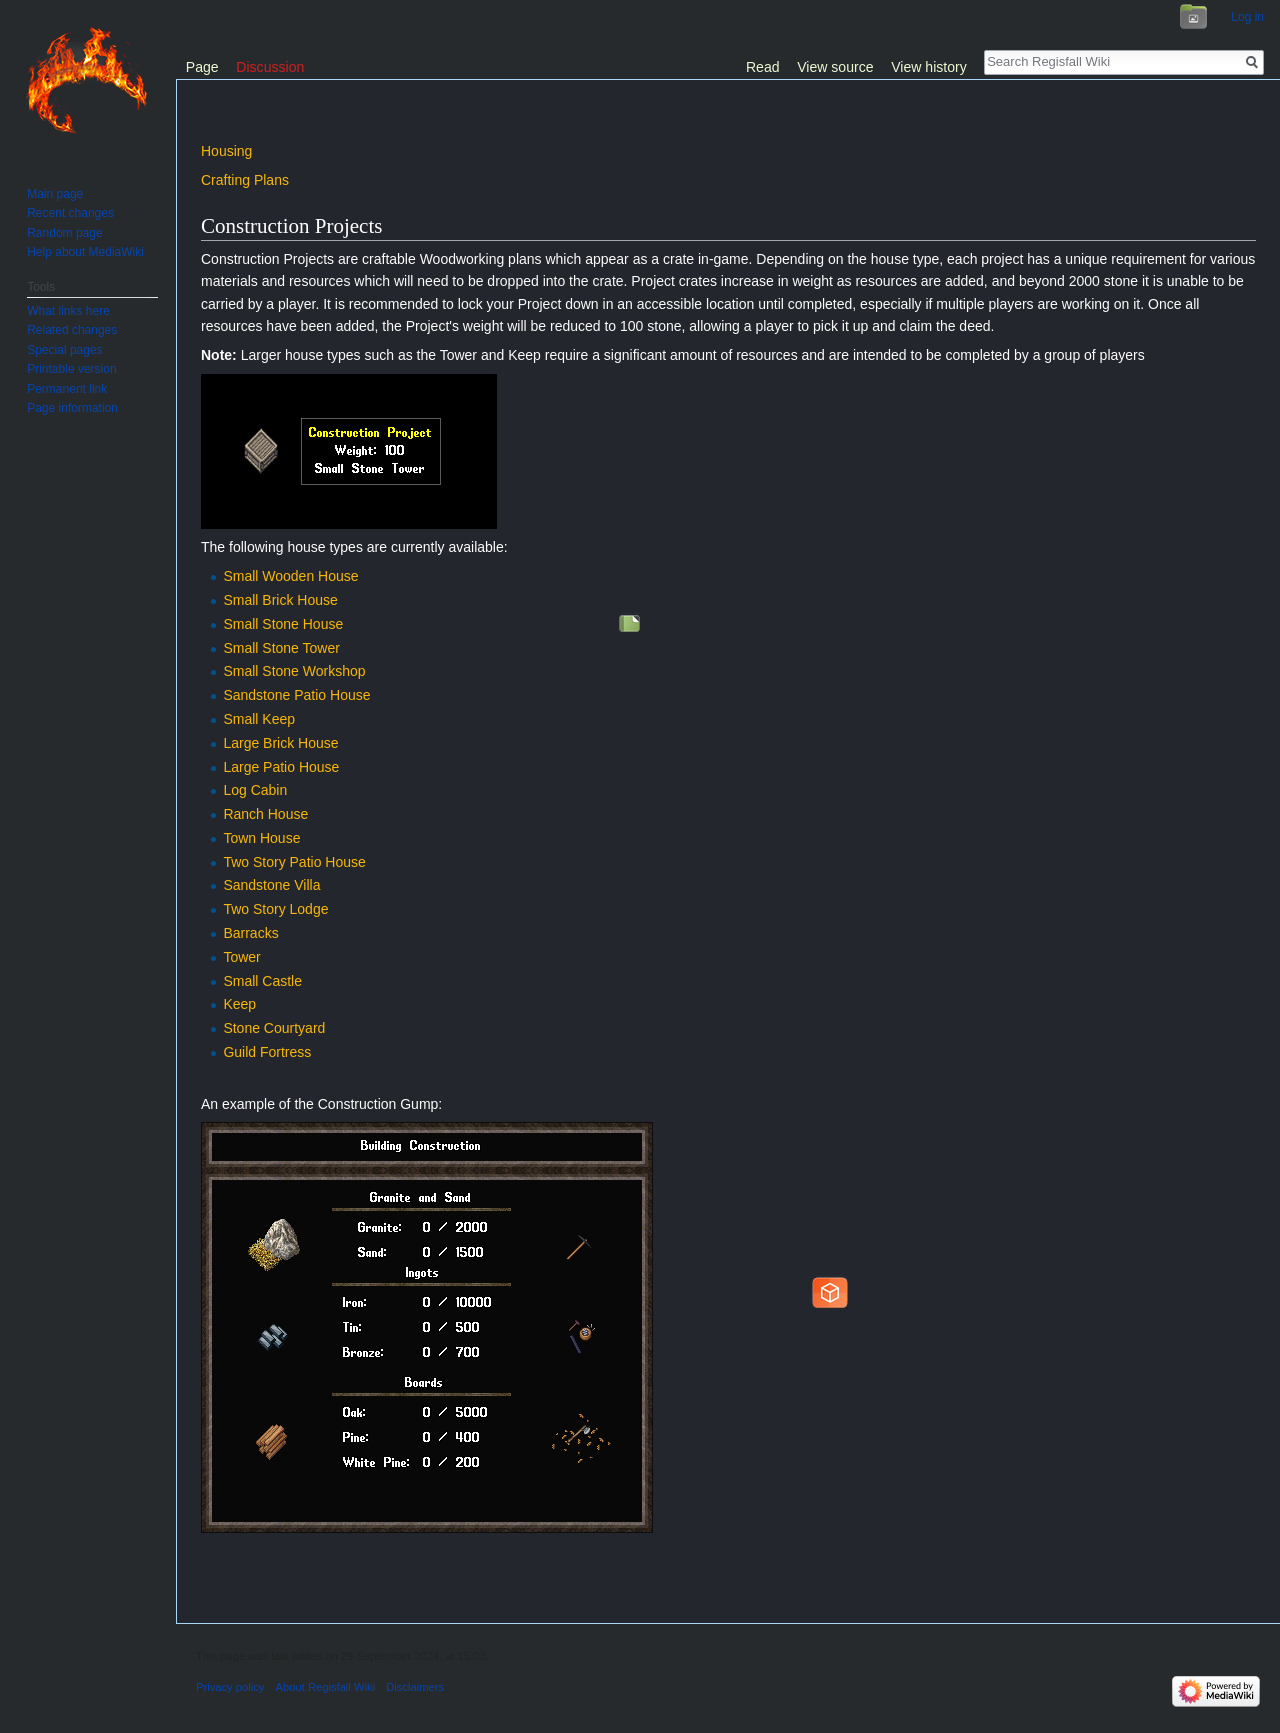  Describe the element at coordinates (1193, 16) in the screenshot. I see `open pictures folder` at that location.